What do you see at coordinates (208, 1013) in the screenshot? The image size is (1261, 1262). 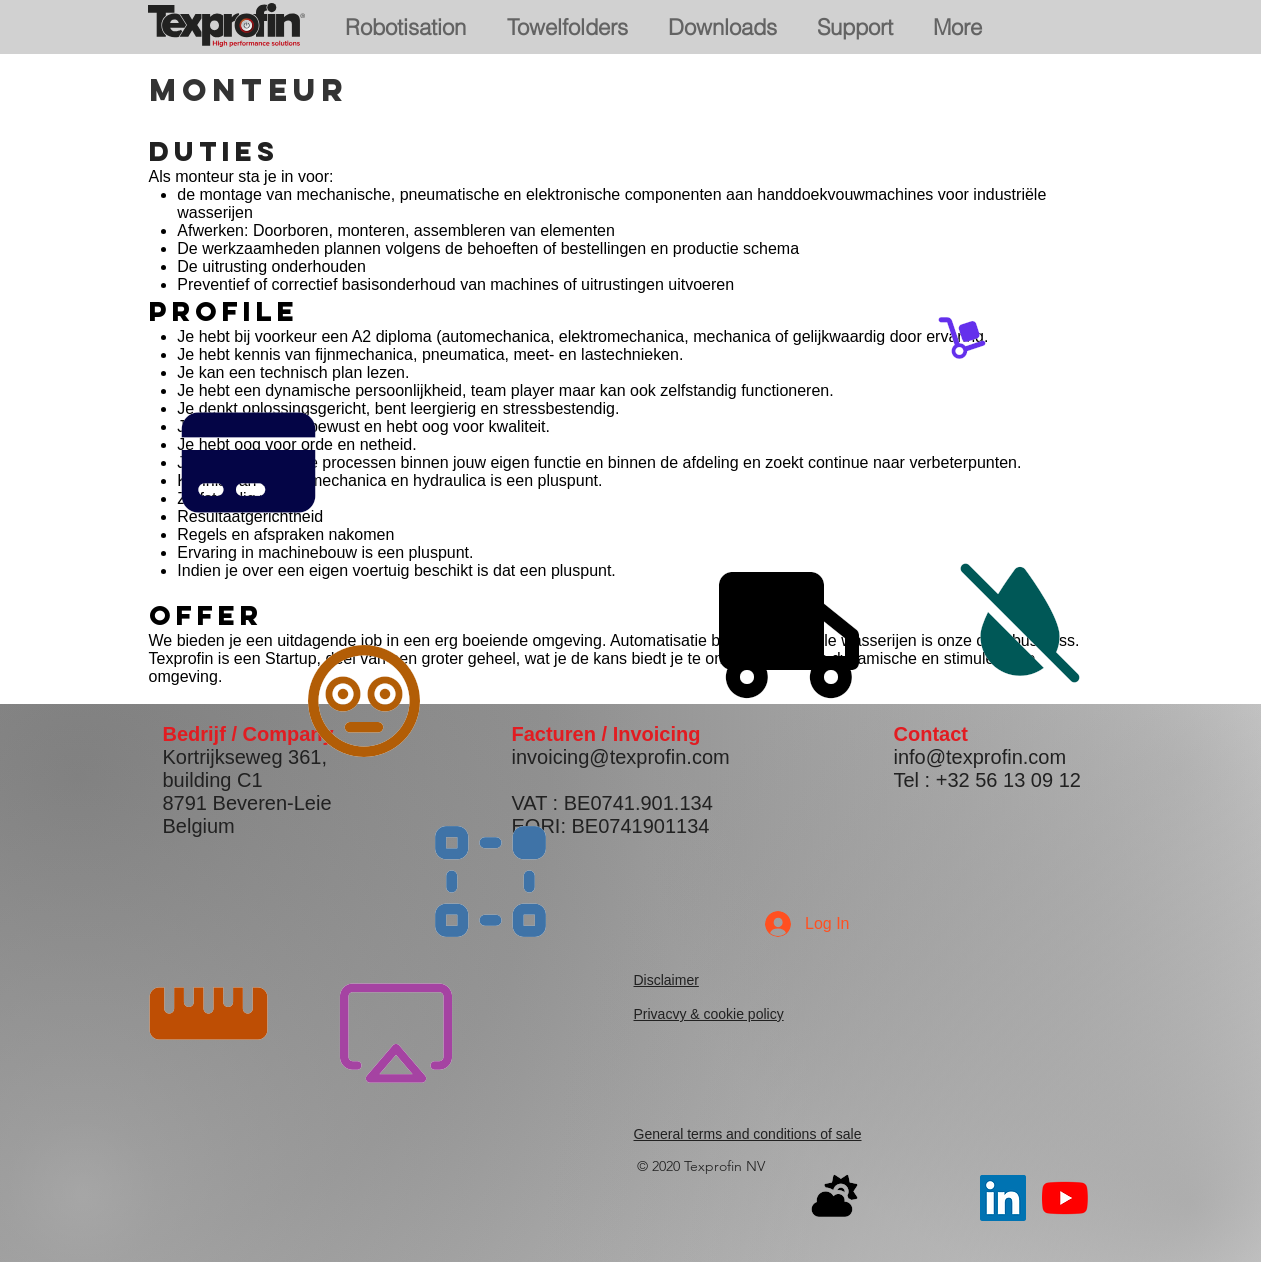 I see `measure horizontal distance or width` at bounding box center [208, 1013].